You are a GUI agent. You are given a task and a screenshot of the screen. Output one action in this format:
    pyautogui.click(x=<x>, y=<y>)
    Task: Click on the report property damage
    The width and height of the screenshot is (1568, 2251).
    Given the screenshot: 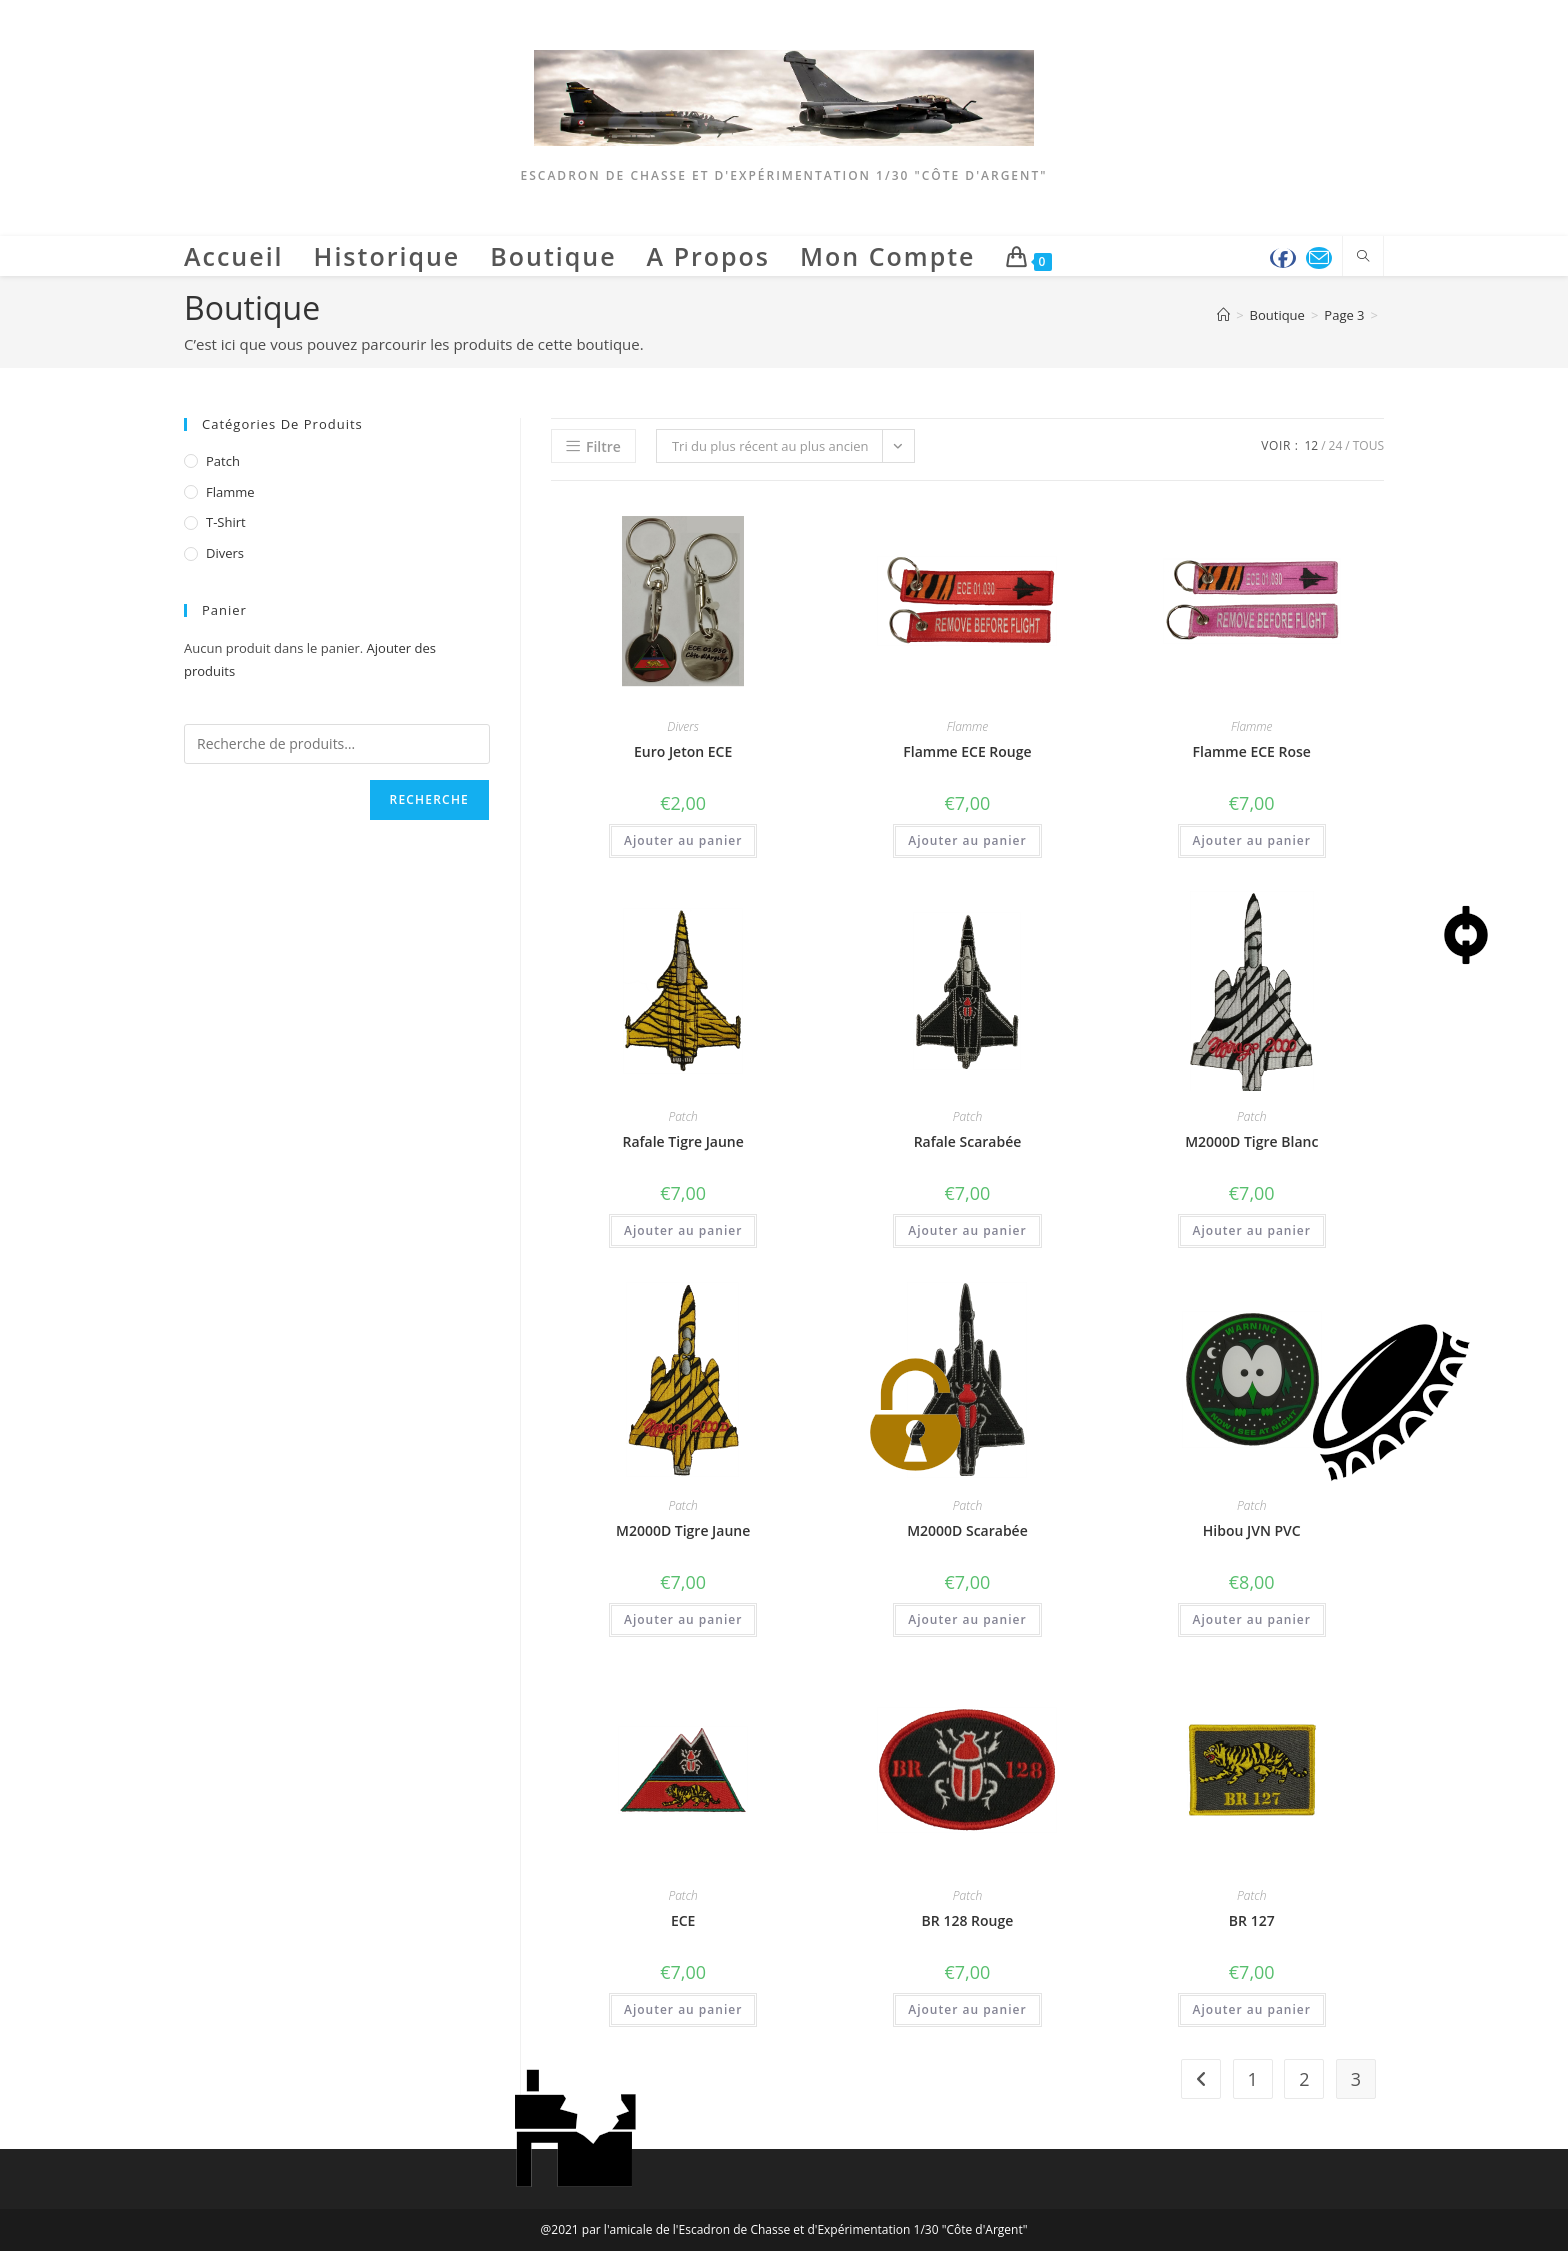 What is the action you would take?
    pyautogui.click(x=573, y=2125)
    